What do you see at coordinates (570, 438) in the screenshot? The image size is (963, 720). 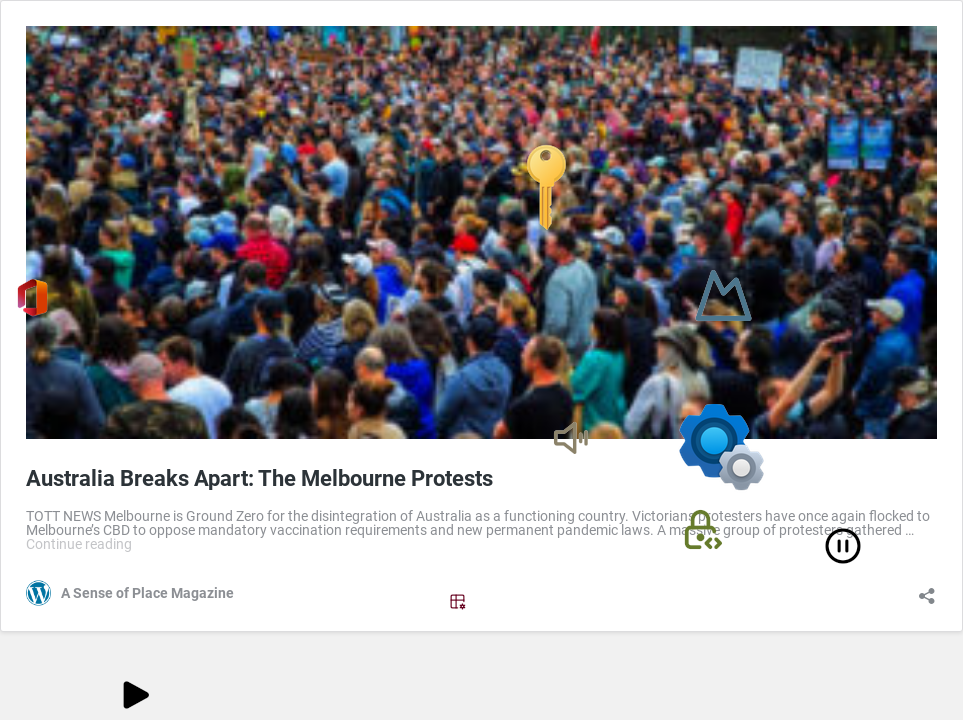 I see `increase or maximize volume` at bounding box center [570, 438].